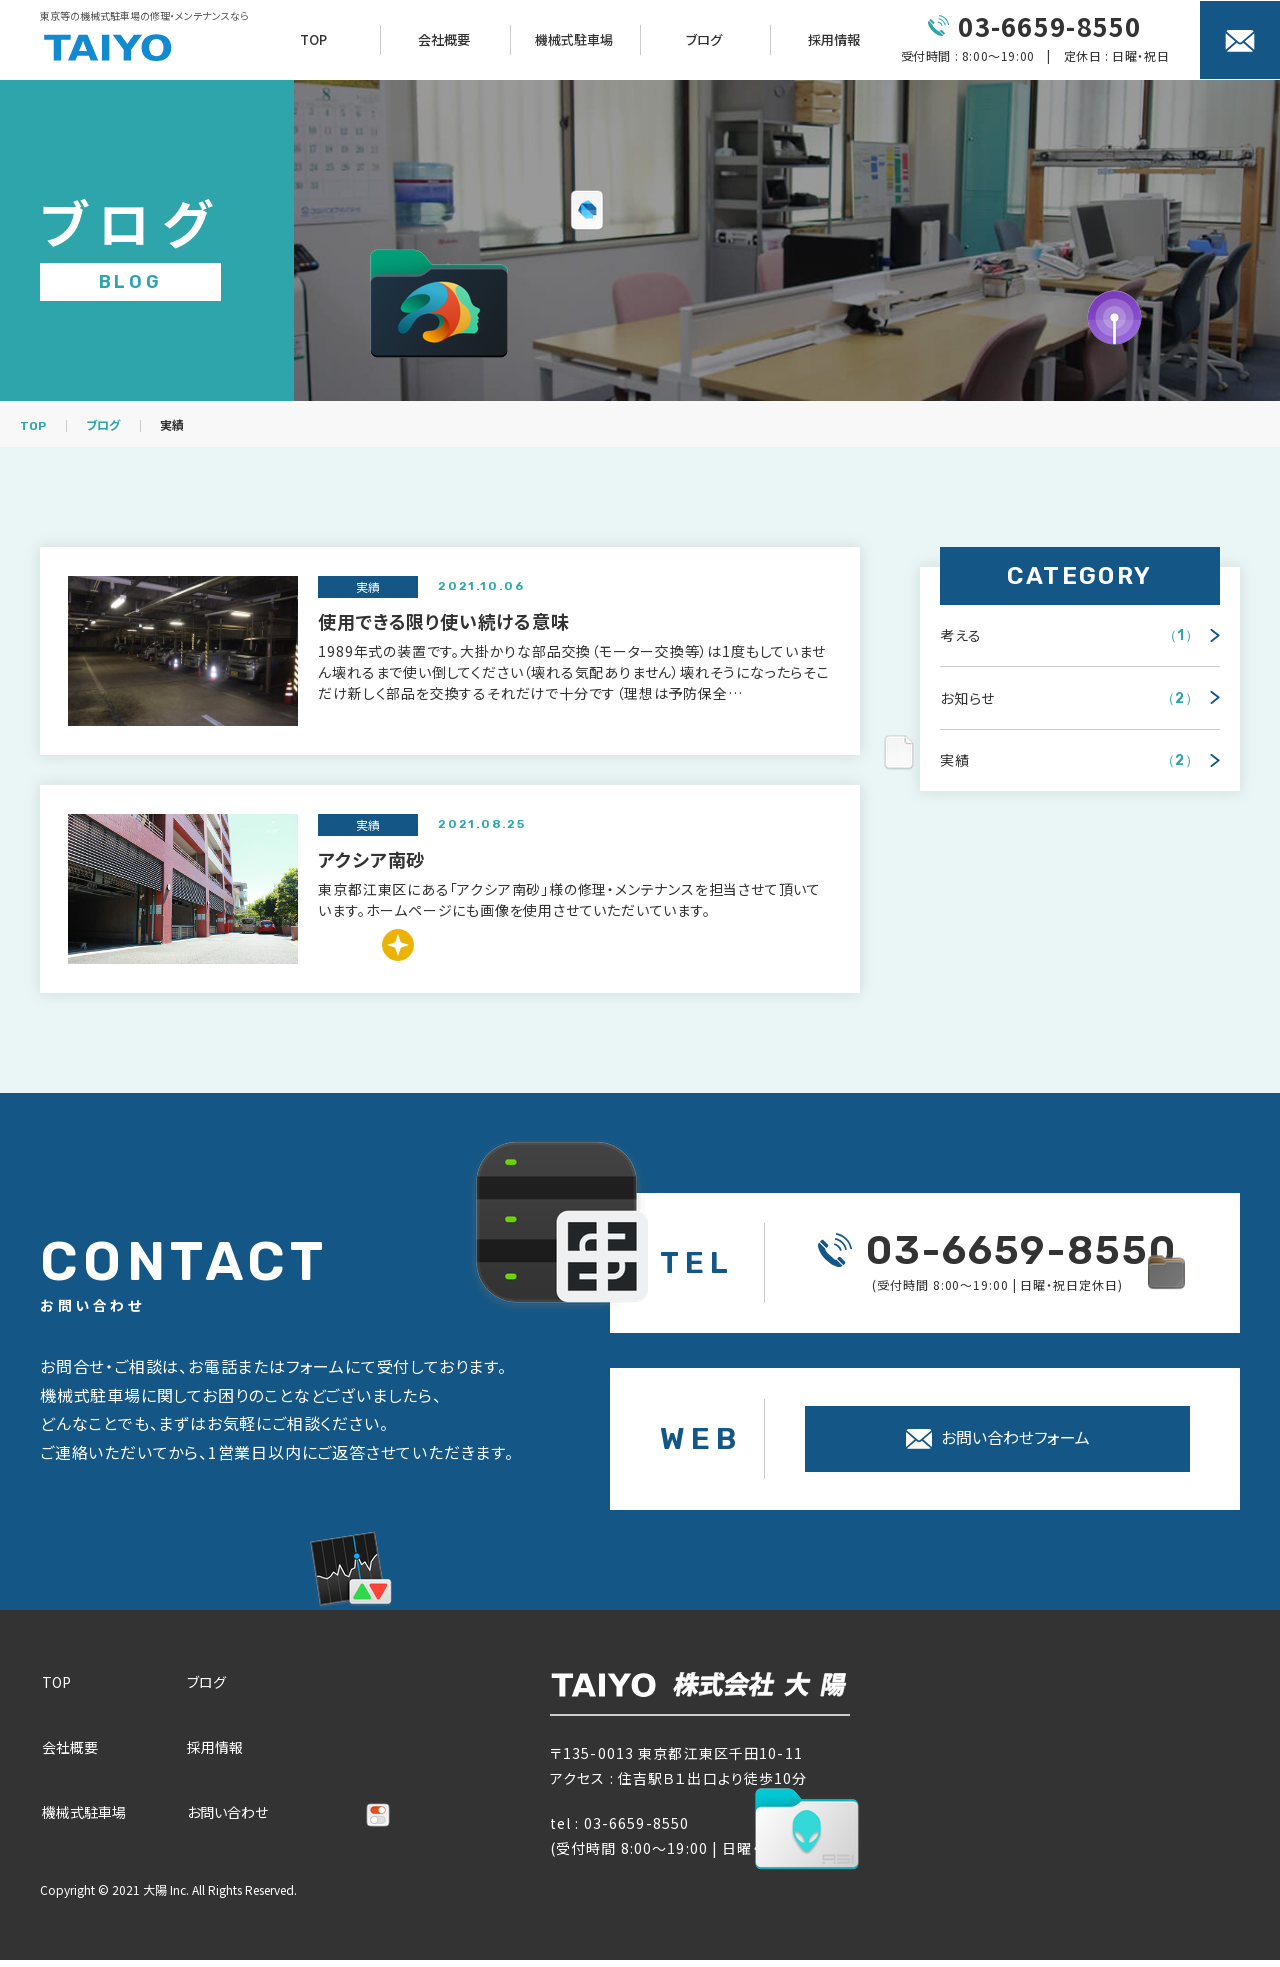 This screenshot has width=1280, height=1967. What do you see at coordinates (587, 210) in the screenshot?
I see `a dart programming language source file` at bounding box center [587, 210].